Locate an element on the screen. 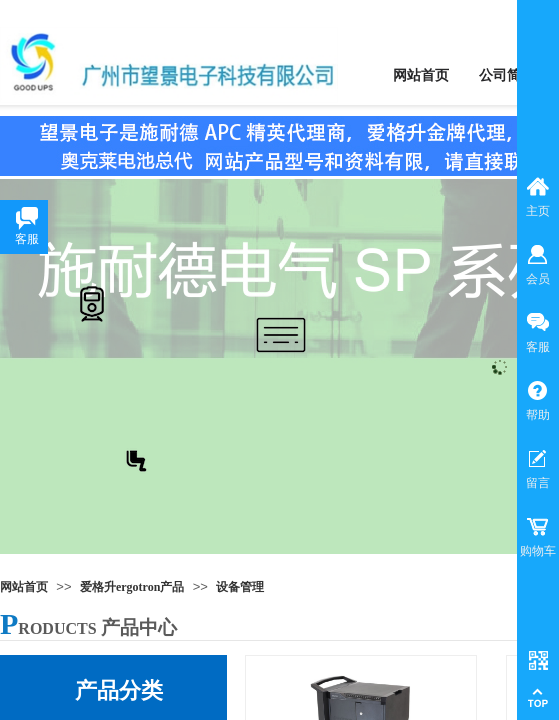 The width and height of the screenshot is (559, 720). open on-screen keyboard is located at coordinates (281, 335).